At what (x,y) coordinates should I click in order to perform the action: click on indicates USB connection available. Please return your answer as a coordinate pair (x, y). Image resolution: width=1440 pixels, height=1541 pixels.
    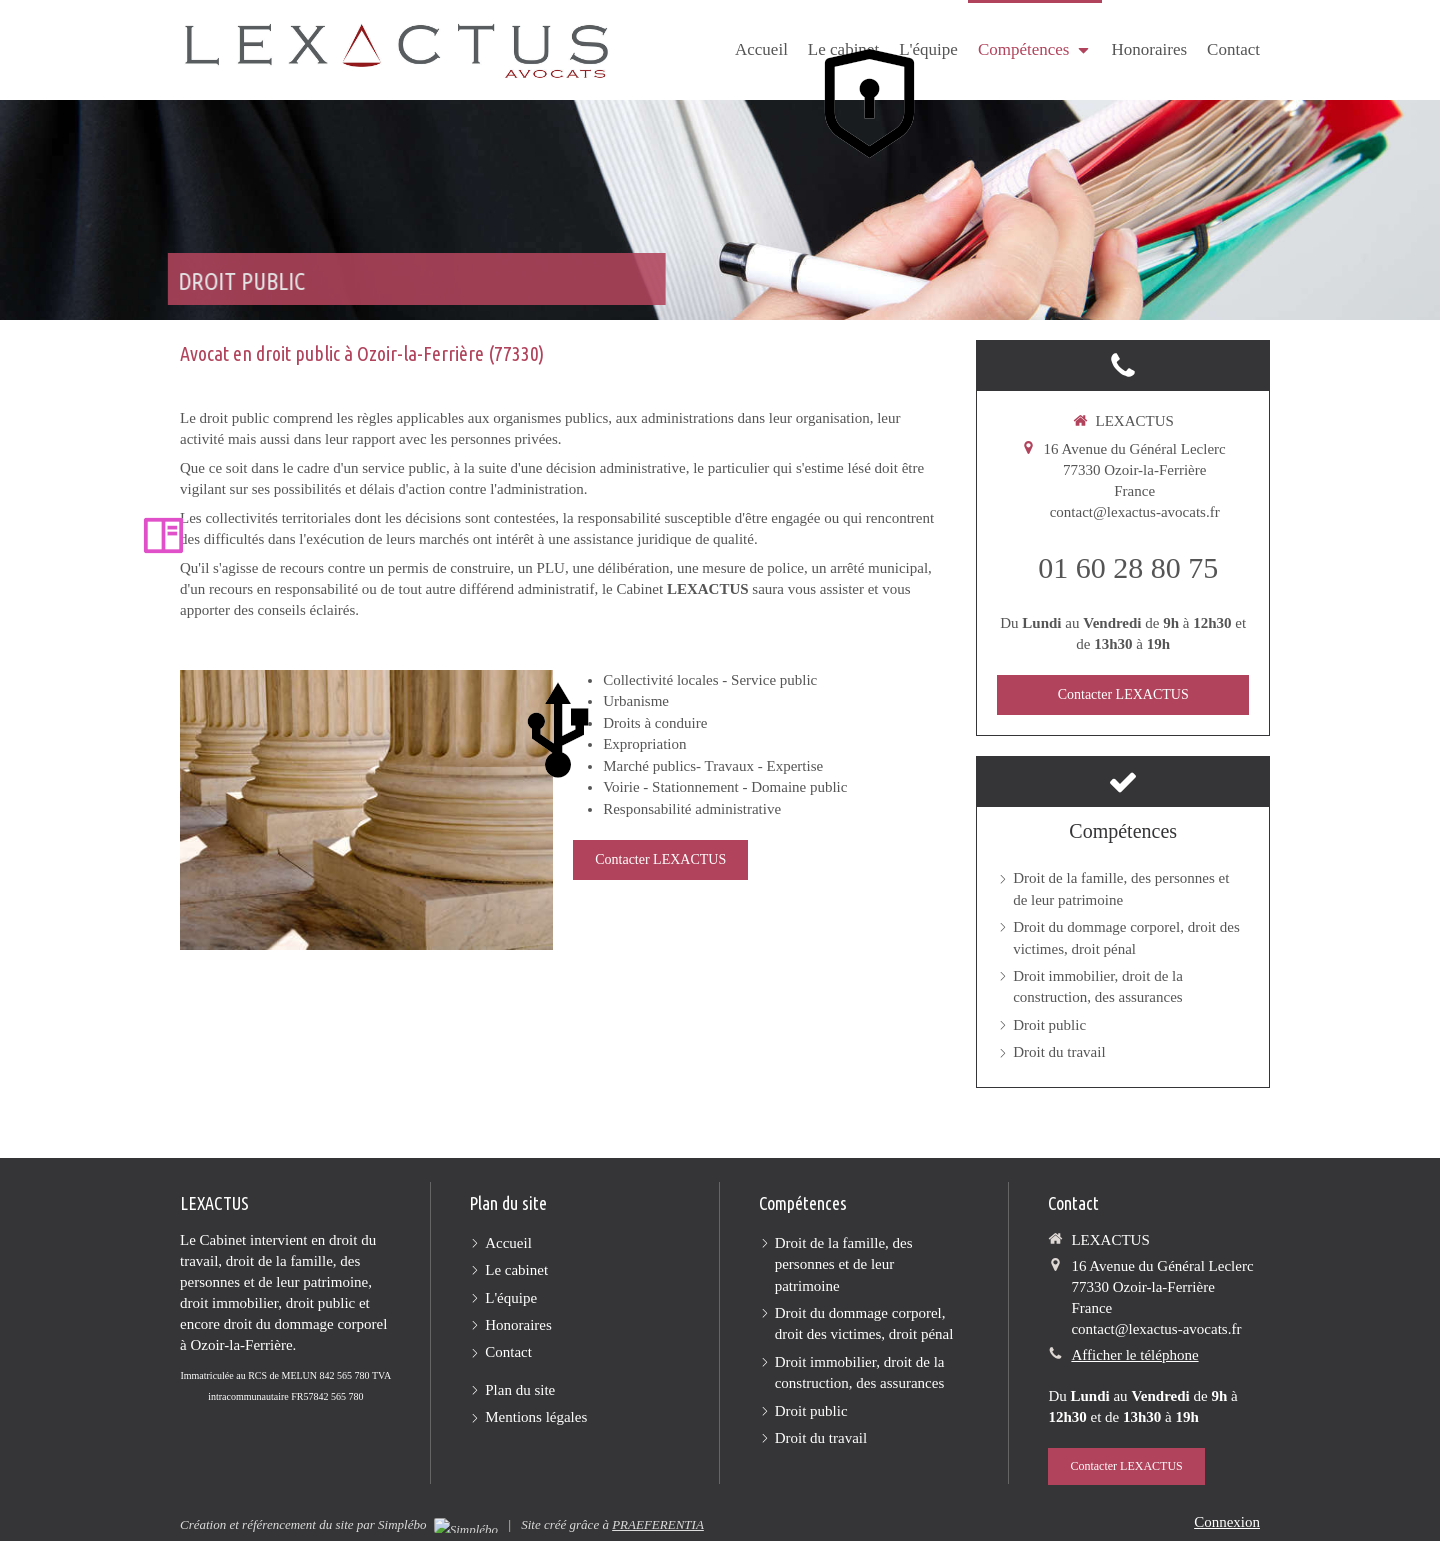
    Looking at the image, I should click on (558, 730).